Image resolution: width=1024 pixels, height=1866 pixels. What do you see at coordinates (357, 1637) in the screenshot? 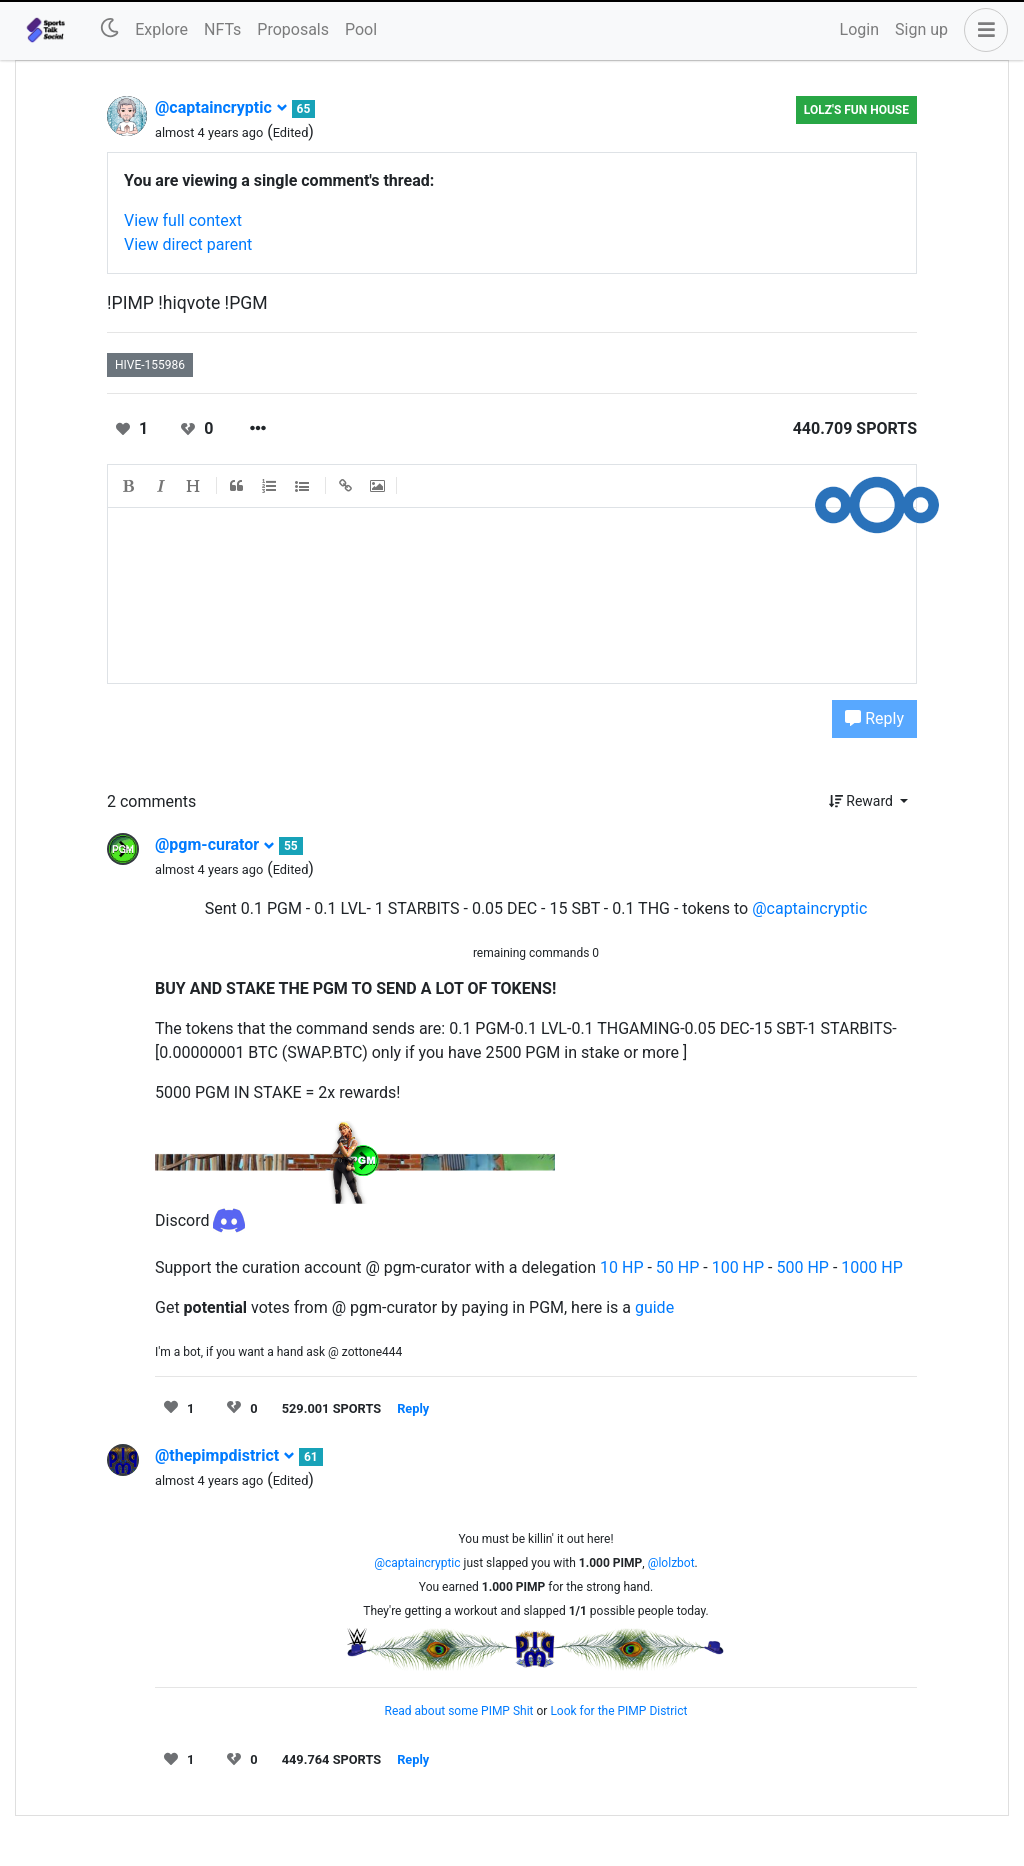
I see `WWE official logo` at bounding box center [357, 1637].